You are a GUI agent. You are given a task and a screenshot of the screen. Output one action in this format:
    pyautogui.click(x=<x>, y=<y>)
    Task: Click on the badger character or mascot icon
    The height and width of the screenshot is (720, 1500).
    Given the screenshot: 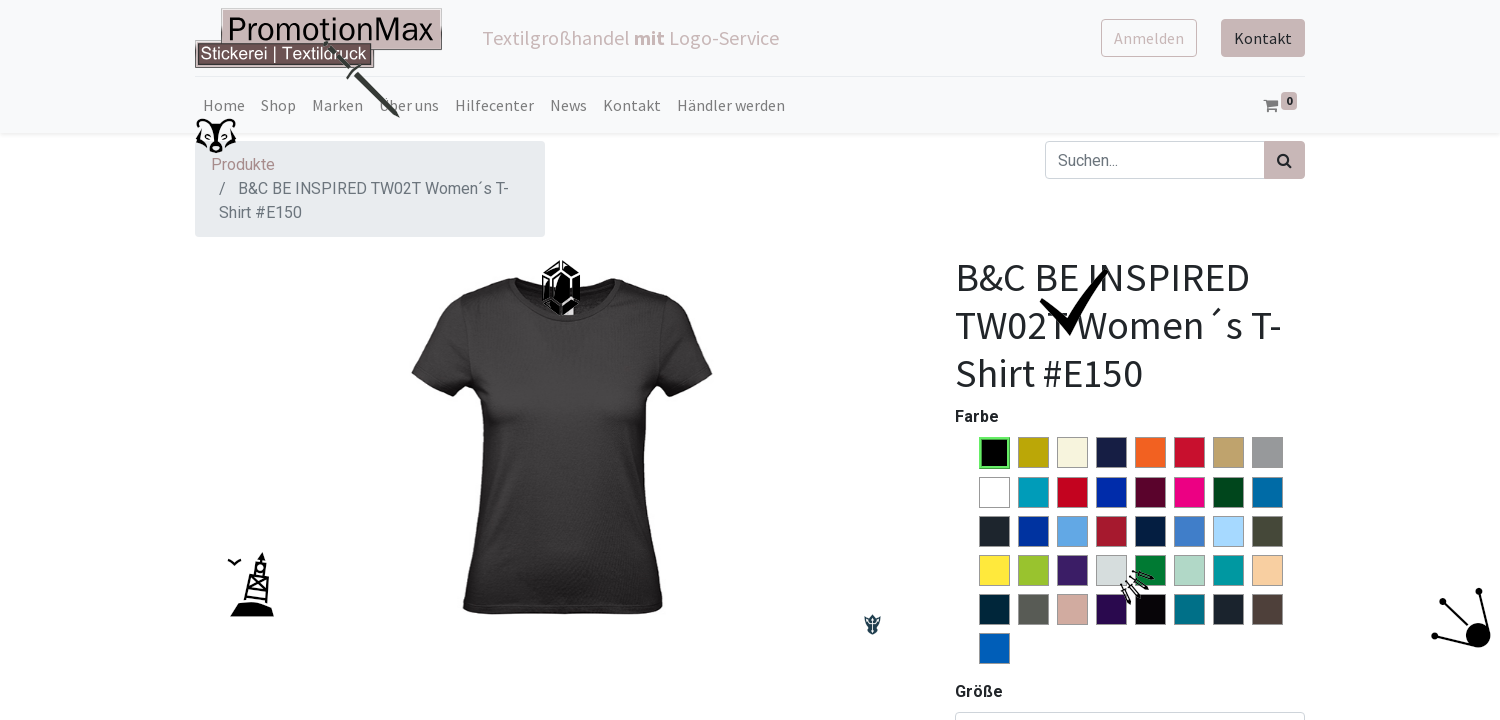 What is the action you would take?
    pyautogui.click(x=216, y=135)
    